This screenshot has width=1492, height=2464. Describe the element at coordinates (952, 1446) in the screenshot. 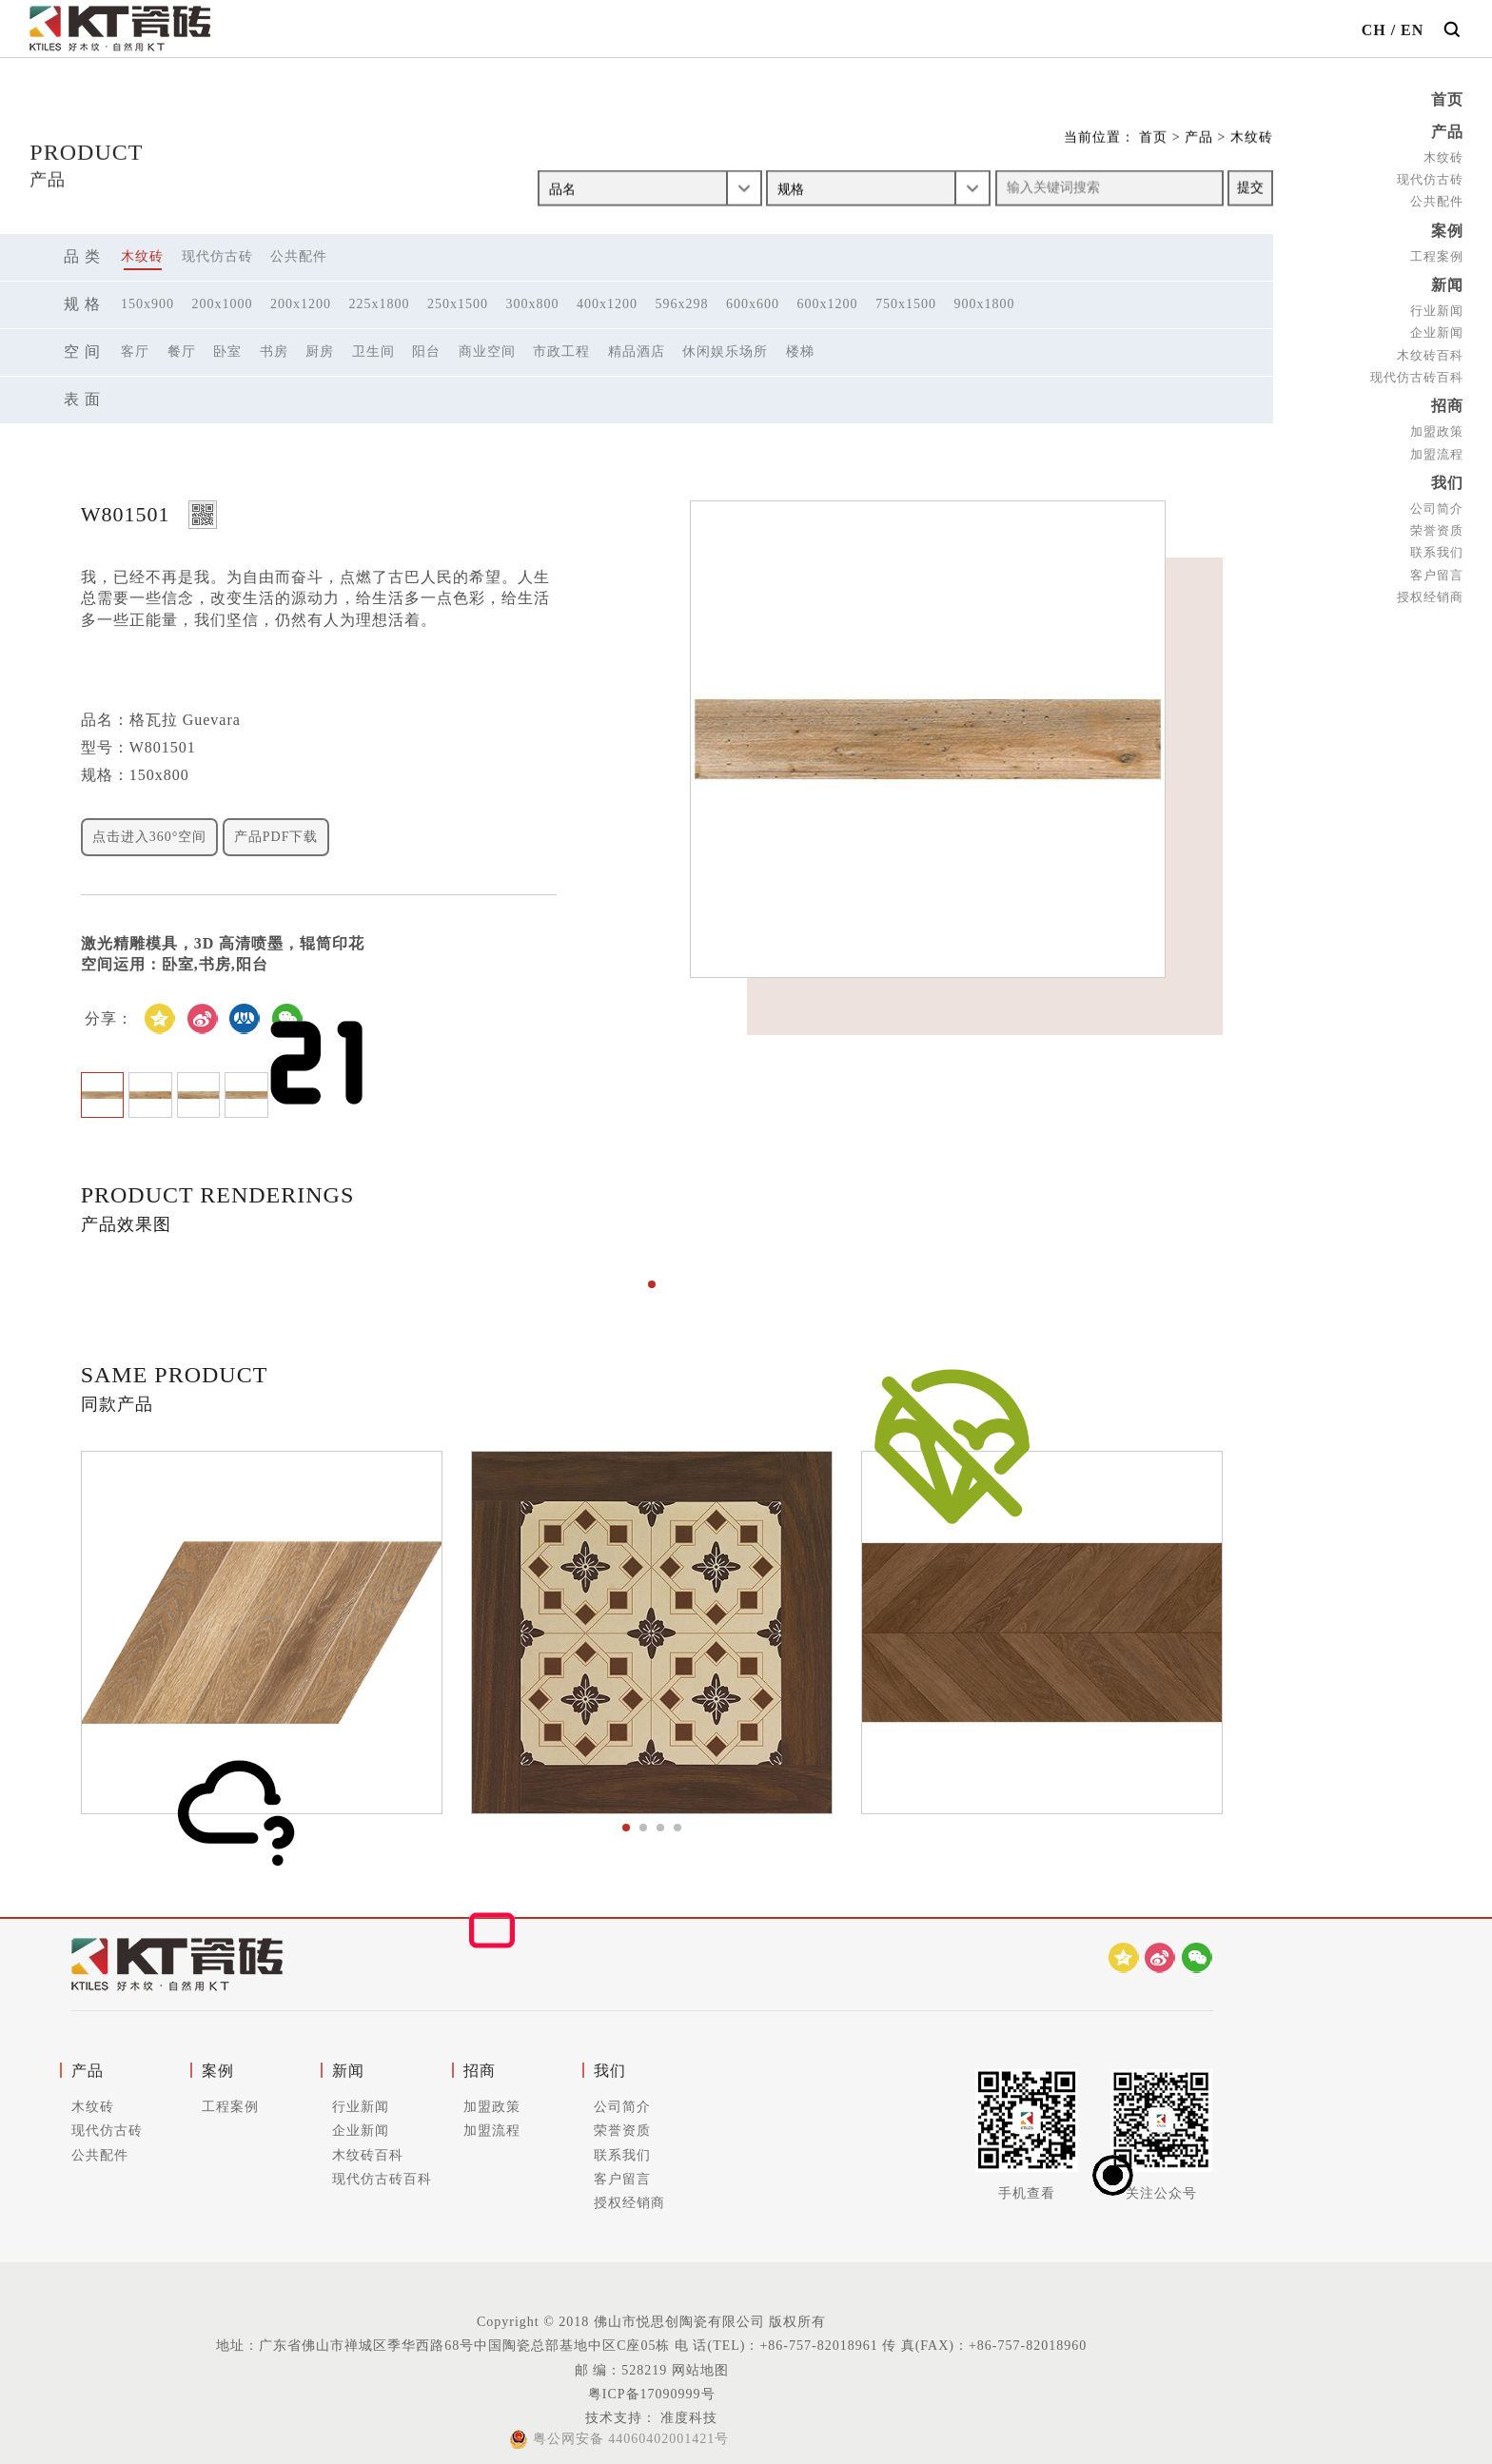

I see `parachute deployment disabled` at that location.